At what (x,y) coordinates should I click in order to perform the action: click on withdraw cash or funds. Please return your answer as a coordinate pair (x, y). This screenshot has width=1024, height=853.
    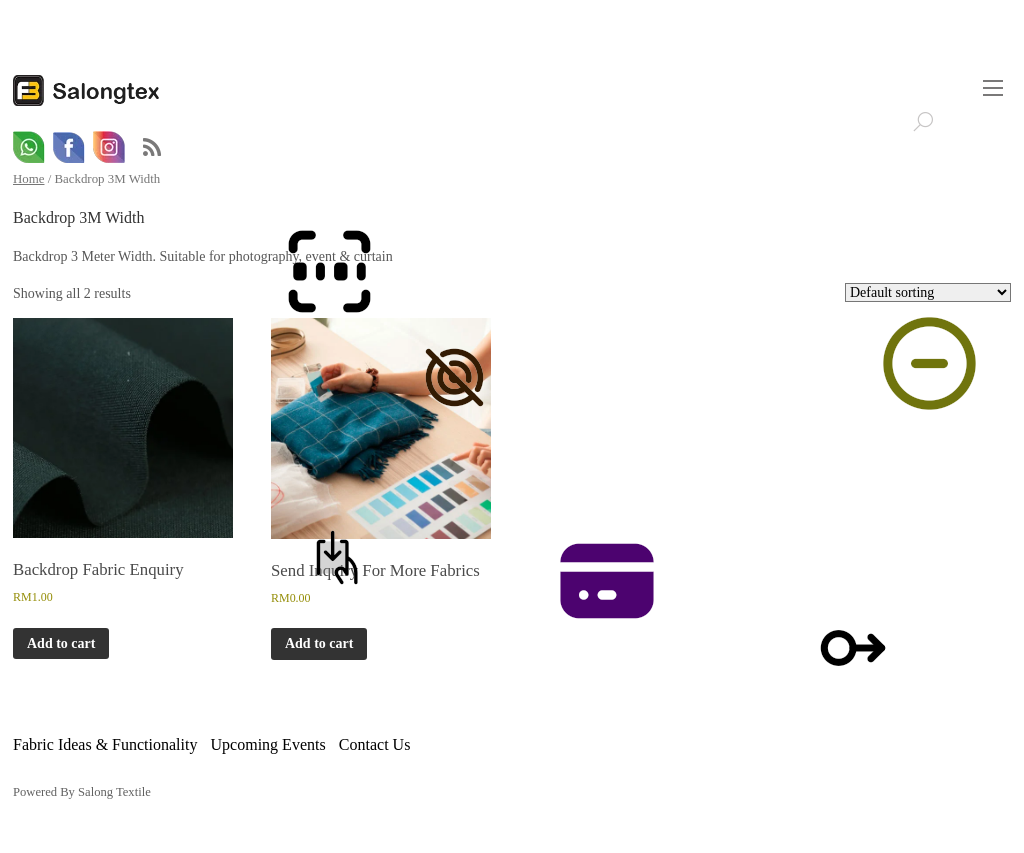
    Looking at the image, I should click on (334, 557).